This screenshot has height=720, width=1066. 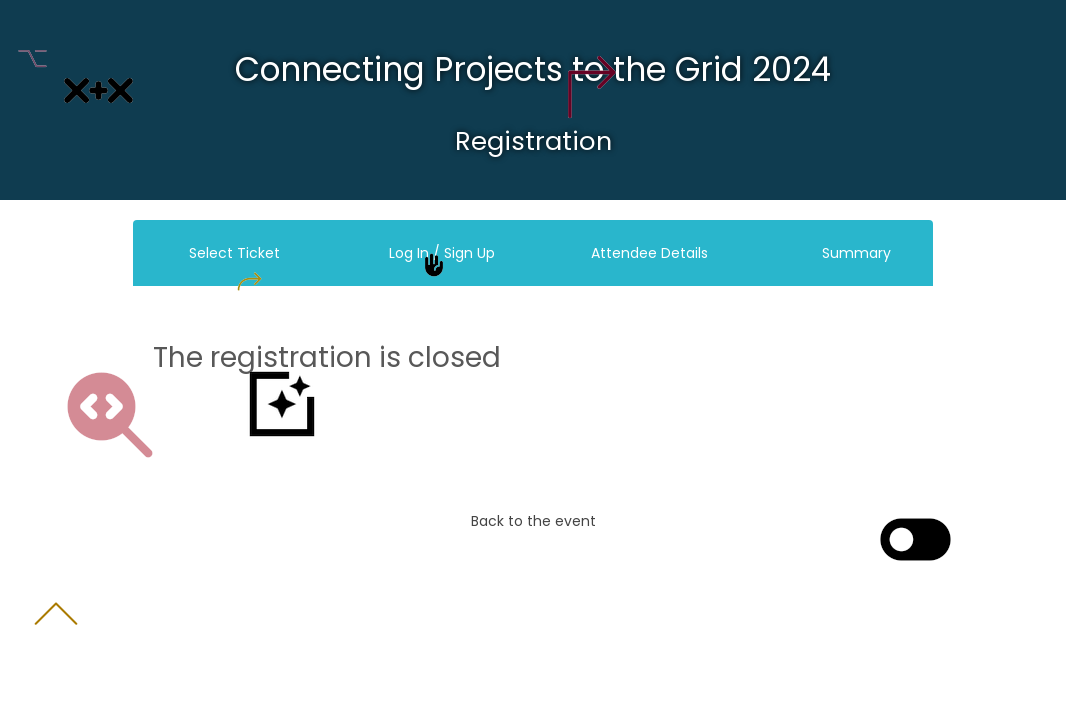 I want to click on stop or halt an action, so click(x=434, y=265).